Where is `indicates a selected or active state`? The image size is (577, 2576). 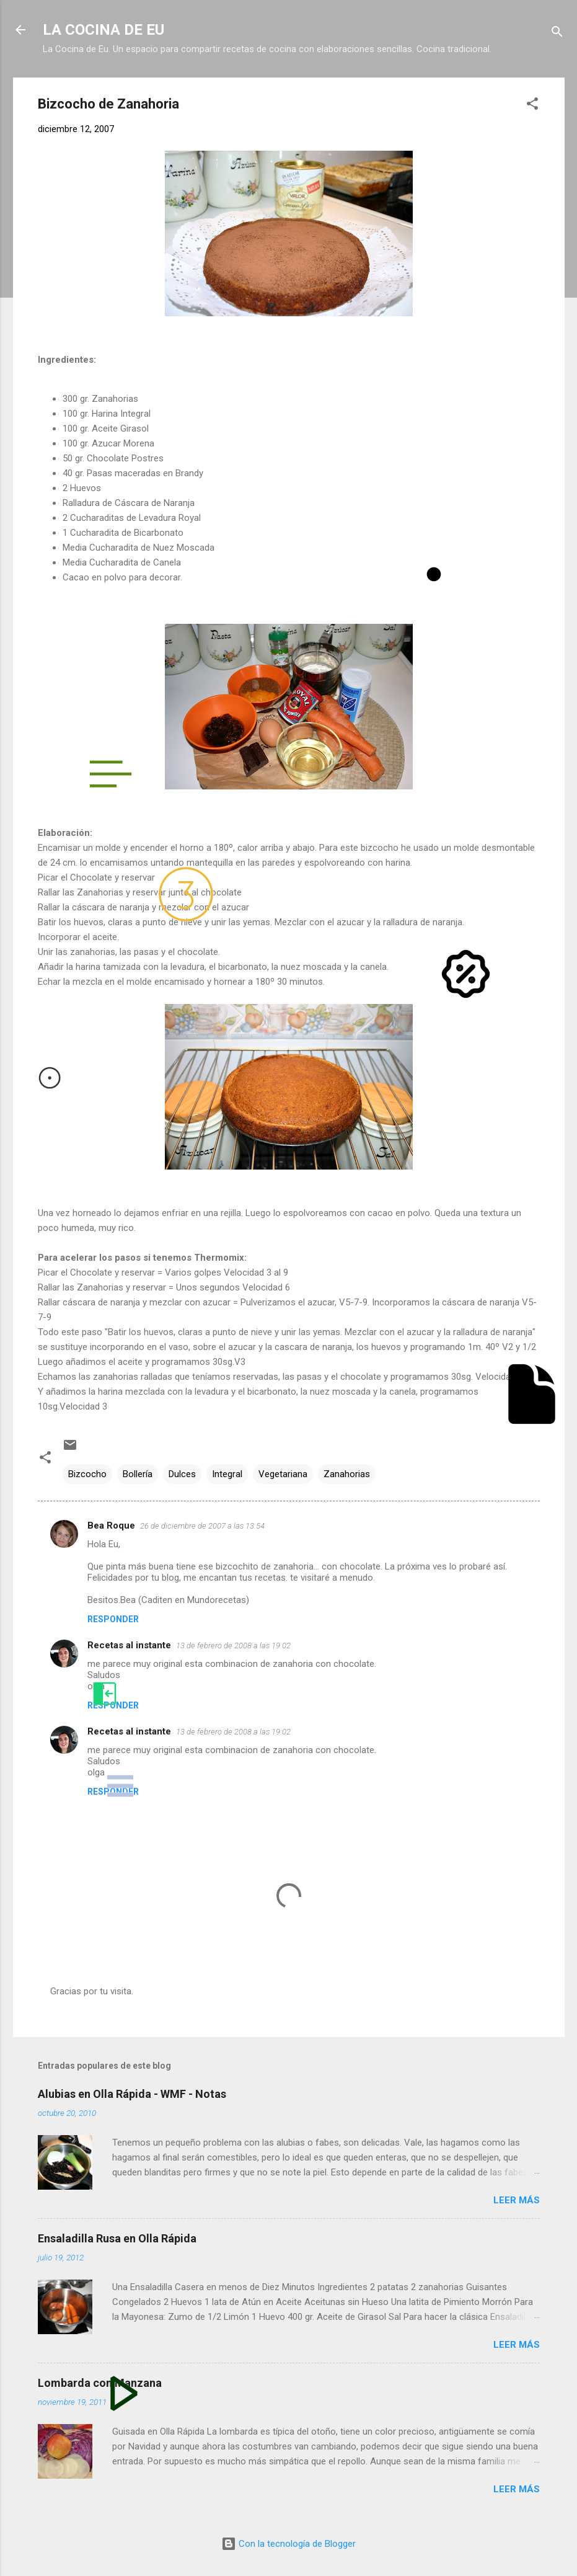
indicates a selected or active state is located at coordinates (434, 574).